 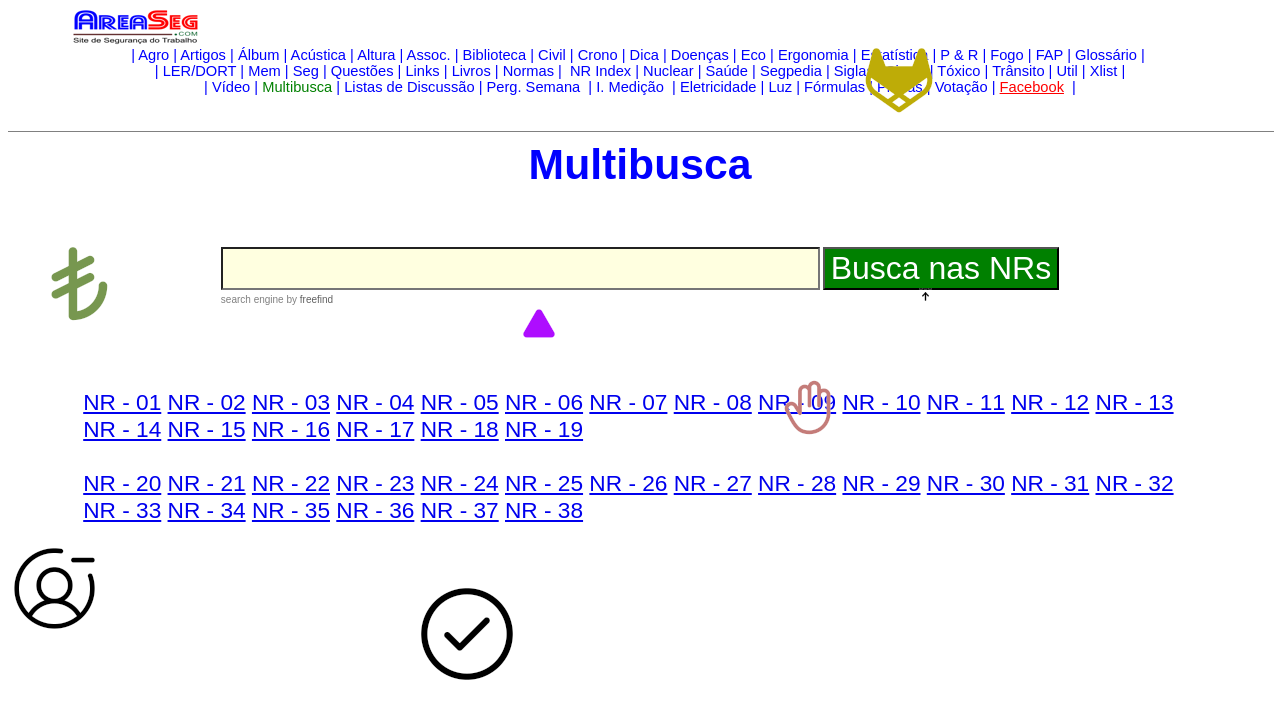 I want to click on indicates a closed or resolved issue, so click(x=467, y=634).